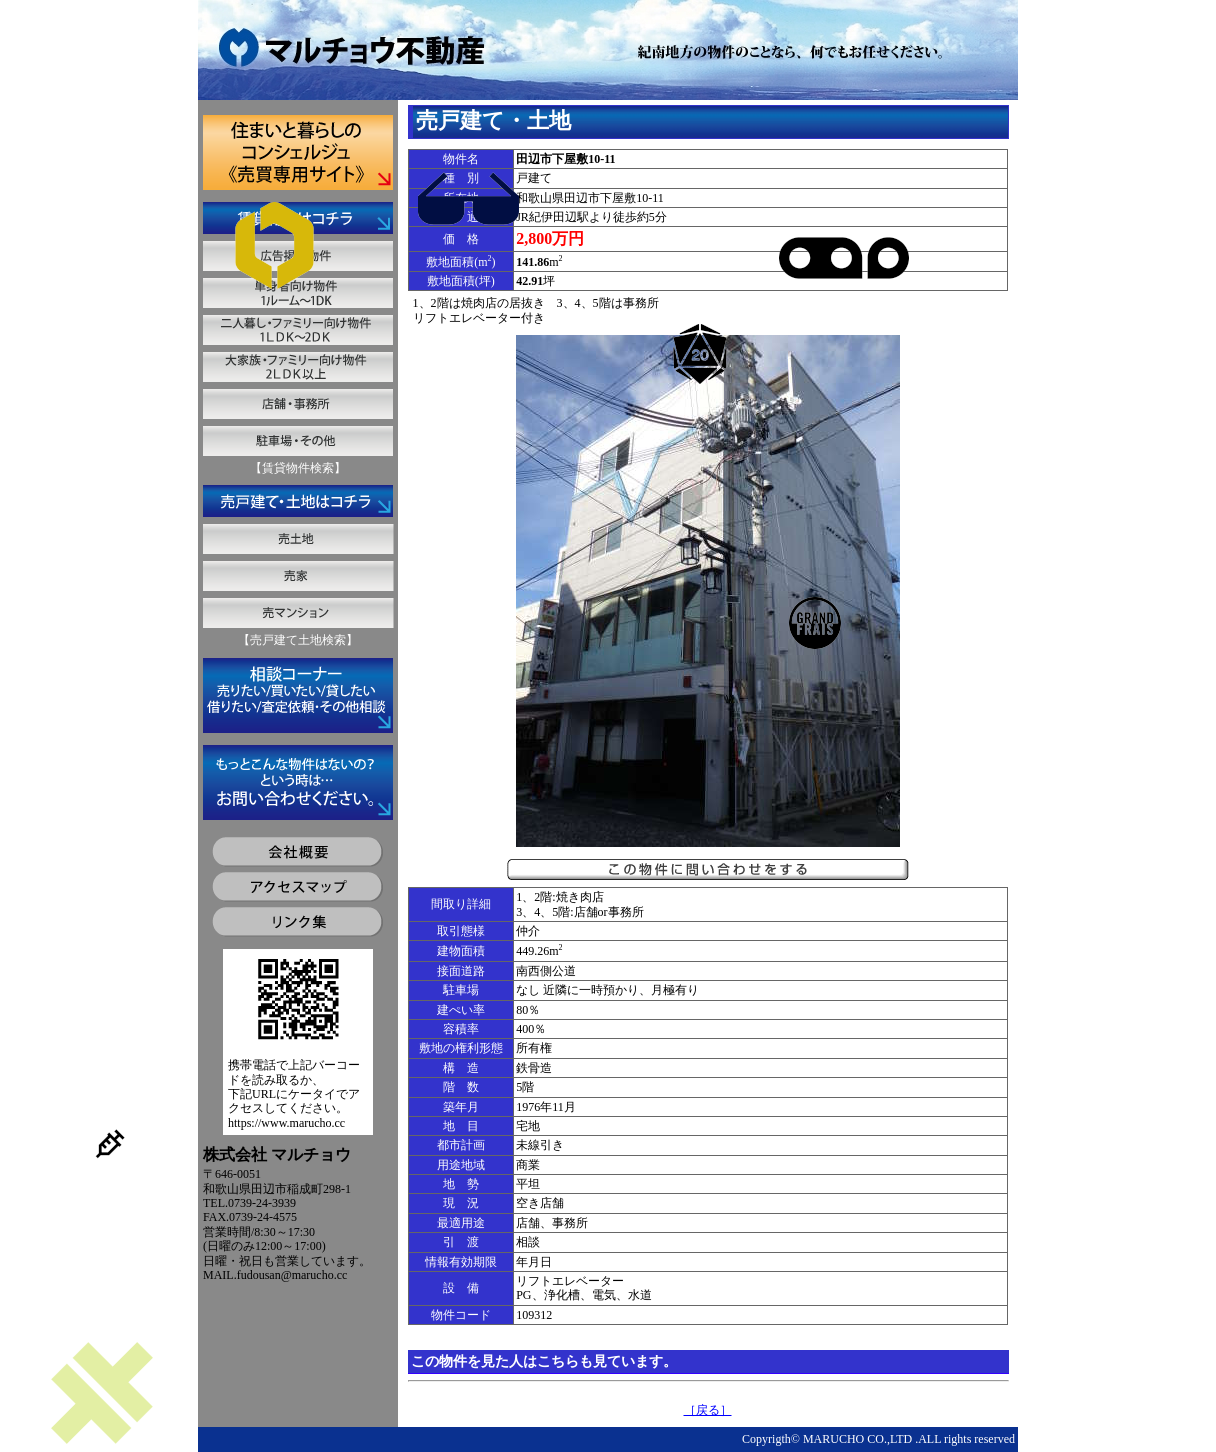  I want to click on capacitor framework logo, so click(102, 1393).